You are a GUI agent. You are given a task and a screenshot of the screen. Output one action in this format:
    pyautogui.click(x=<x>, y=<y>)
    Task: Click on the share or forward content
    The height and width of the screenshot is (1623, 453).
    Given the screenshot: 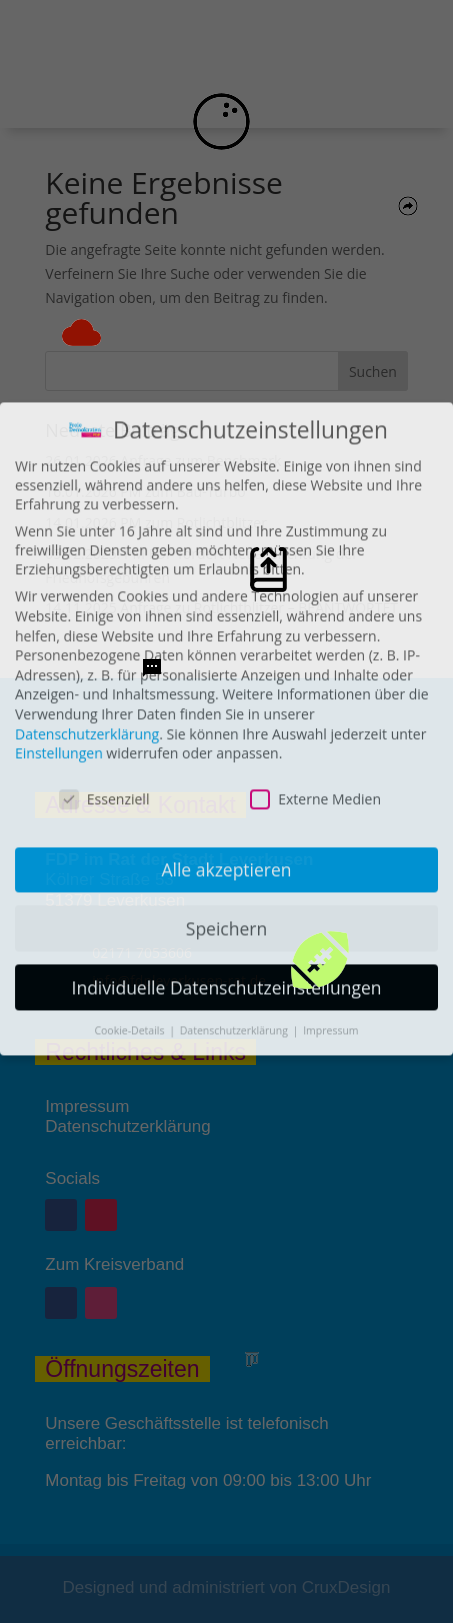 What is the action you would take?
    pyautogui.click(x=408, y=206)
    